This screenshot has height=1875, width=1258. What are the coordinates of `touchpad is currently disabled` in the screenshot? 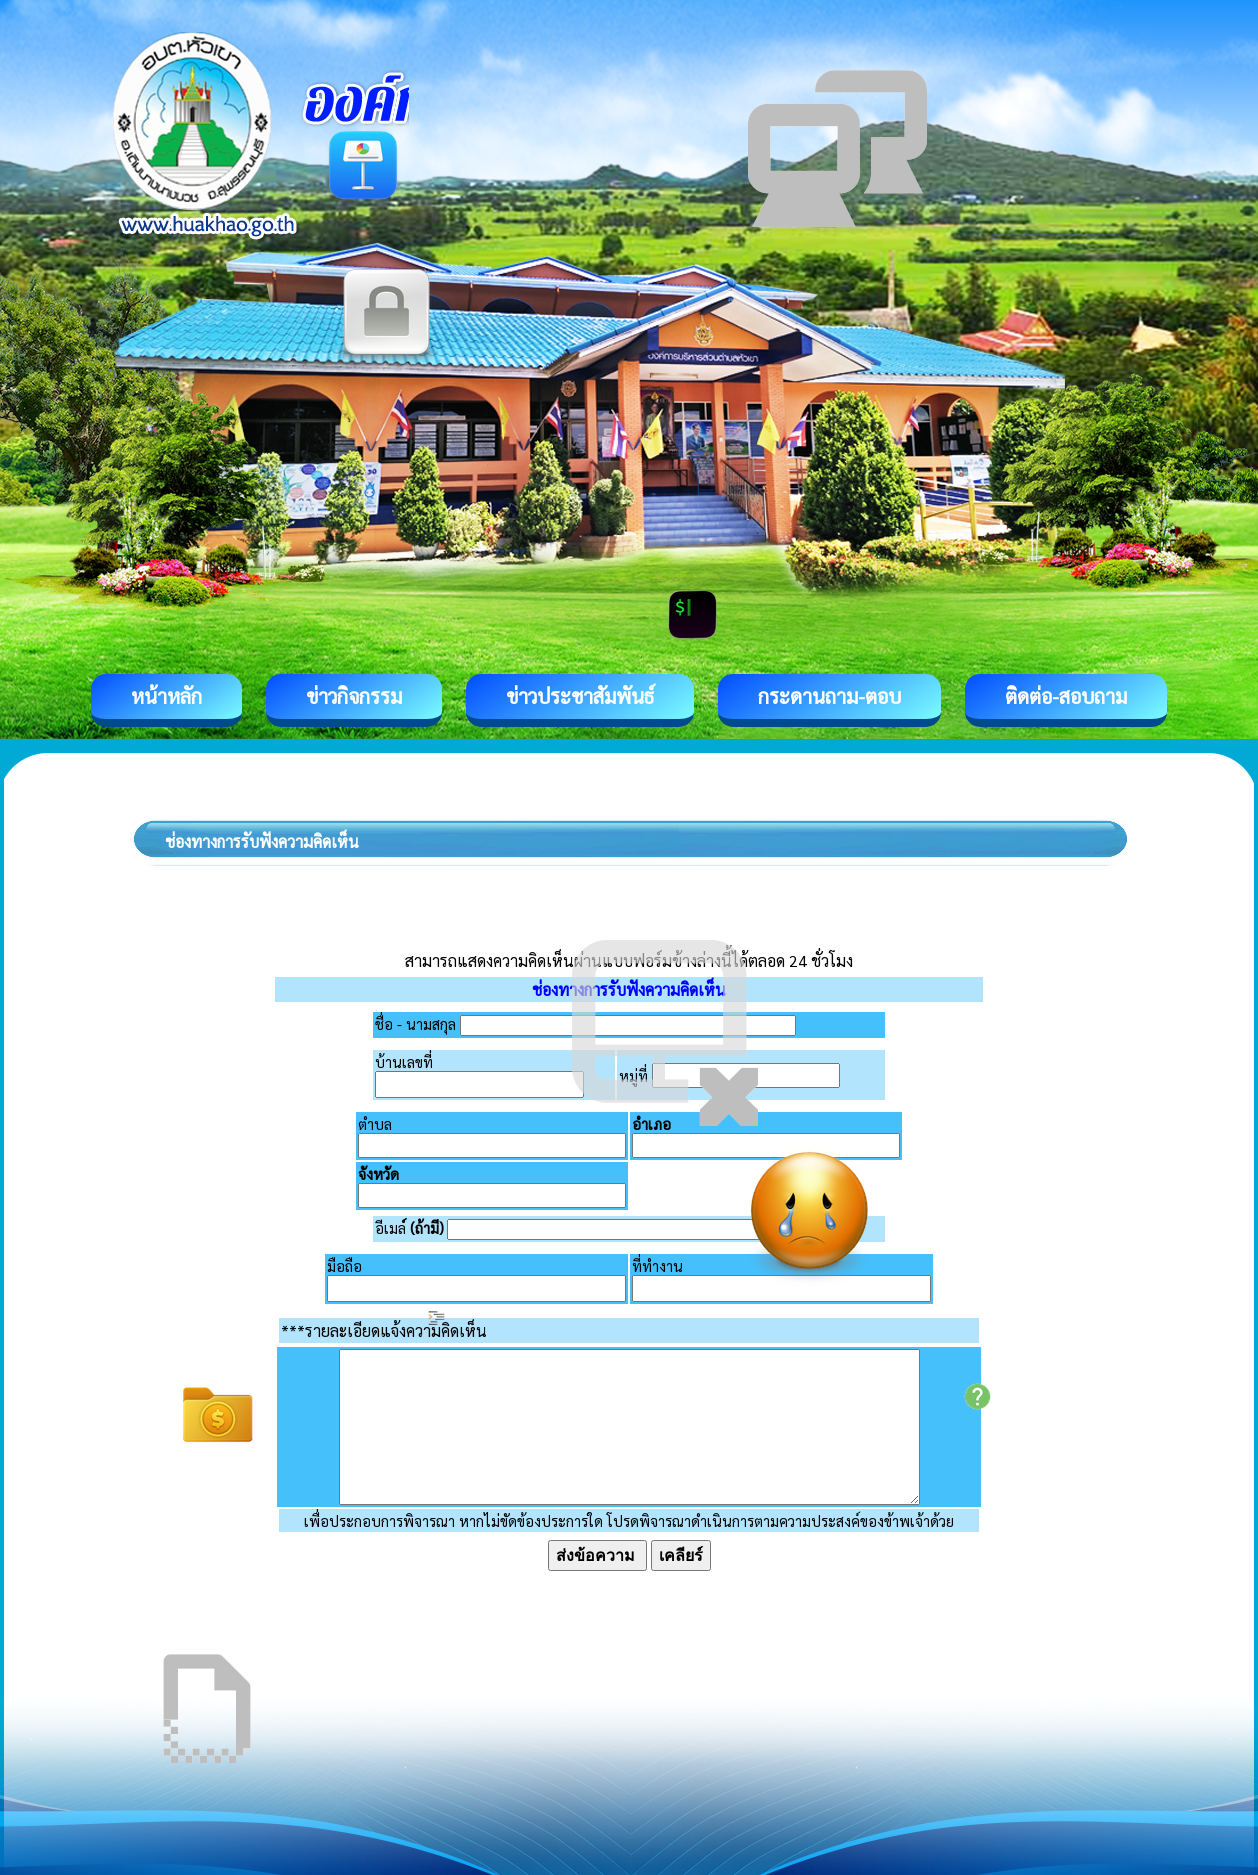 It's located at (665, 1033).